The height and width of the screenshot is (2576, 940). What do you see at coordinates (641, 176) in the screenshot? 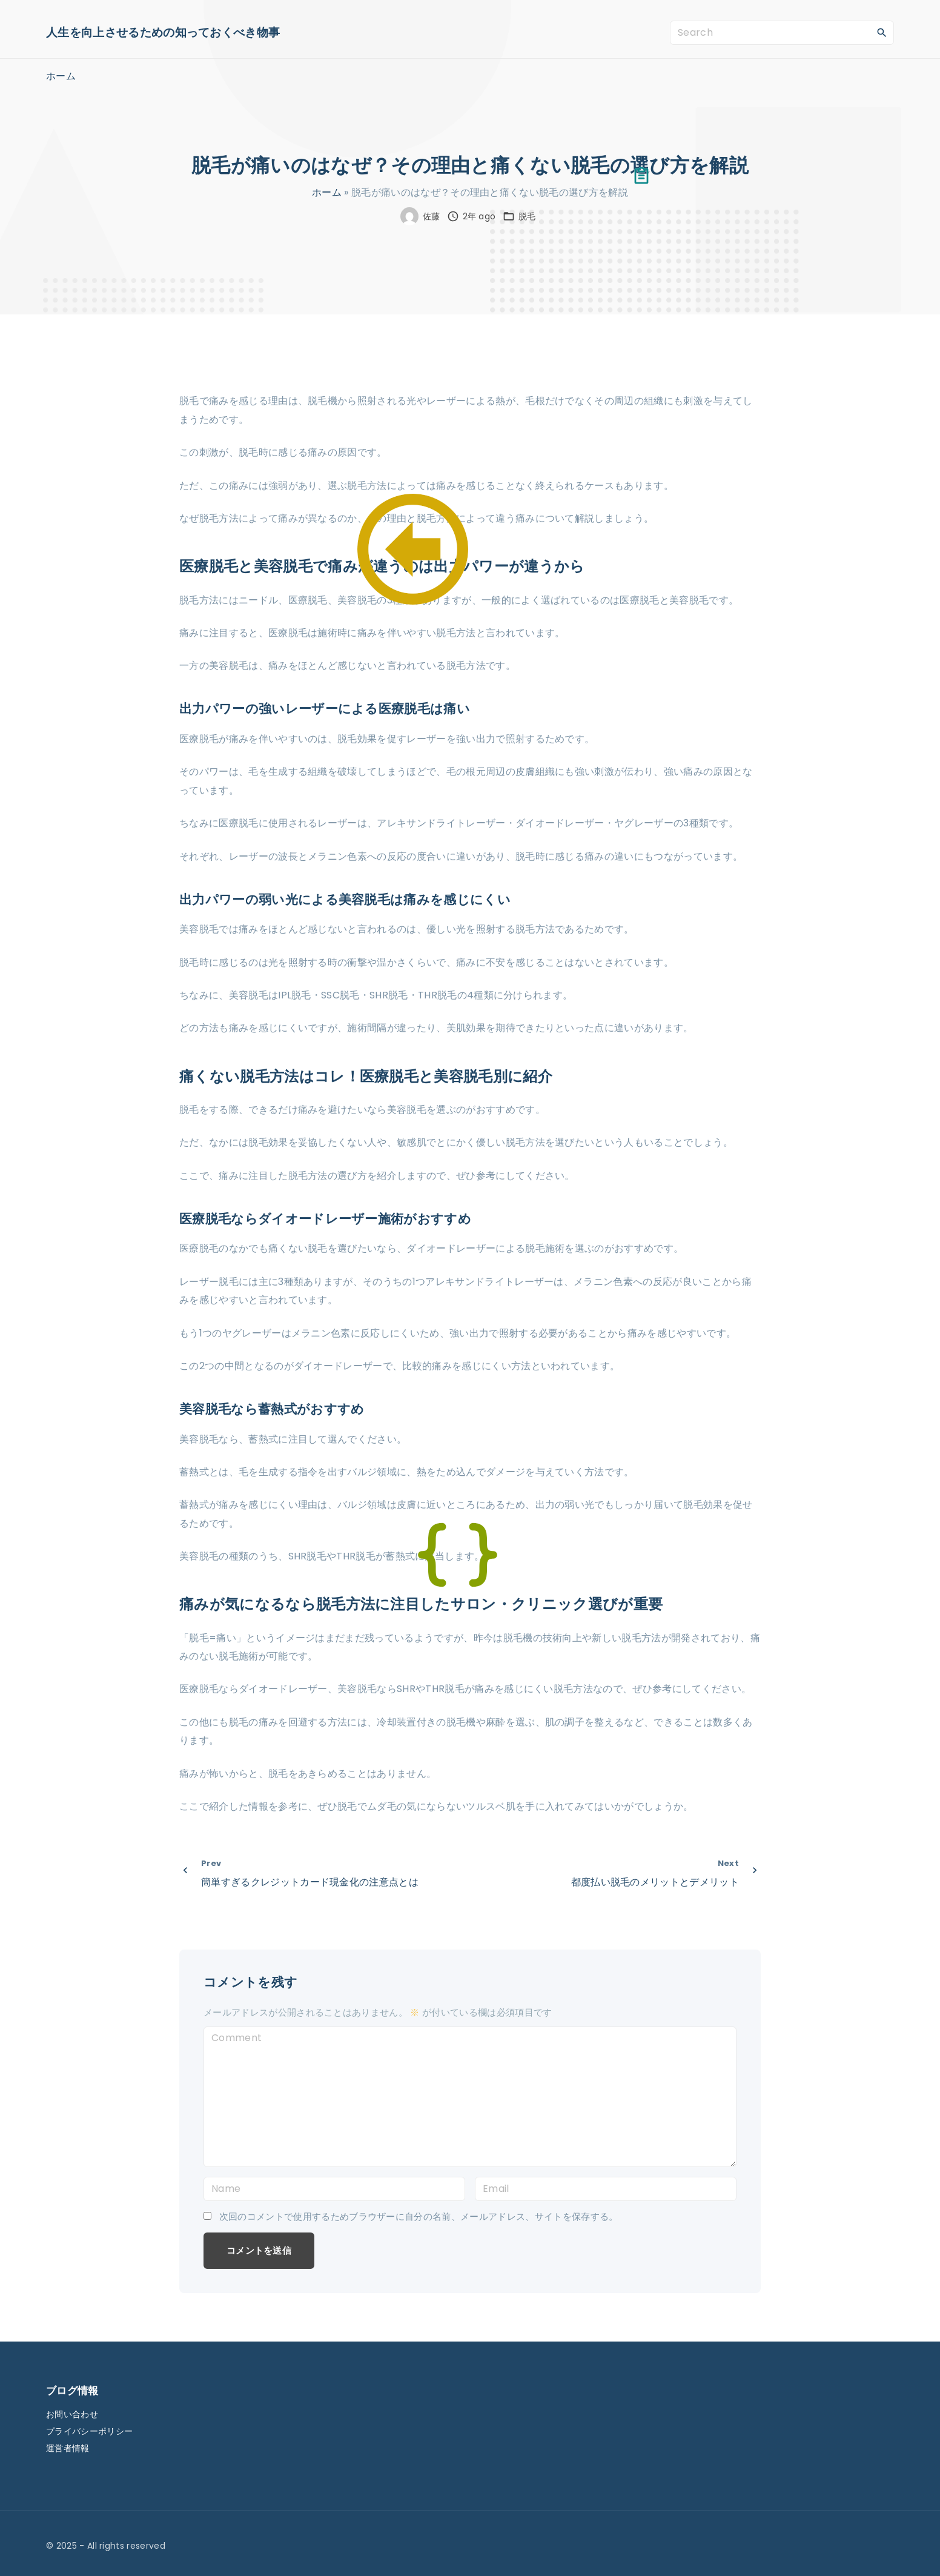
I see `view clipboard contents` at bounding box center [641, 176].